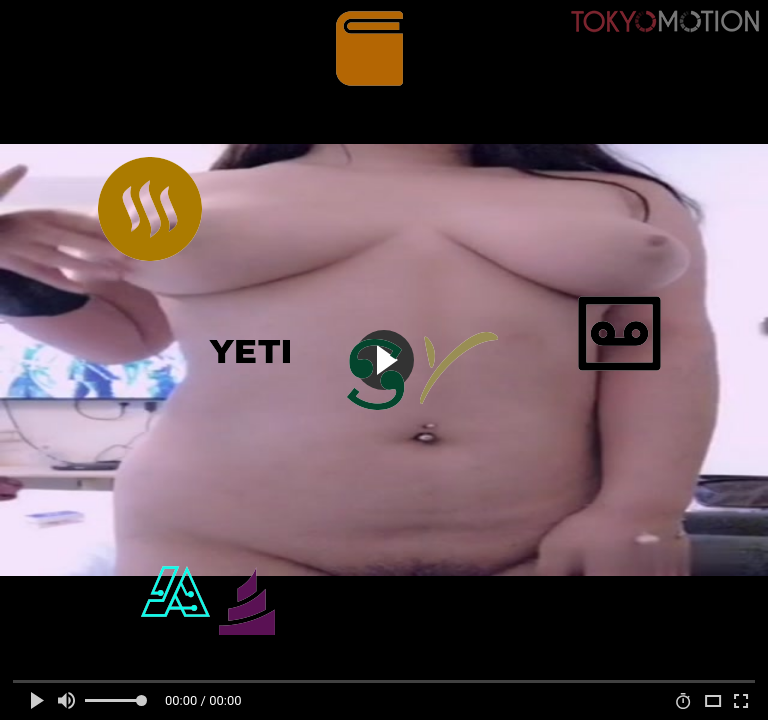  Describe the element at coordinates (249, 351) in the screenshot. I see `YETI brand logo` at that location.